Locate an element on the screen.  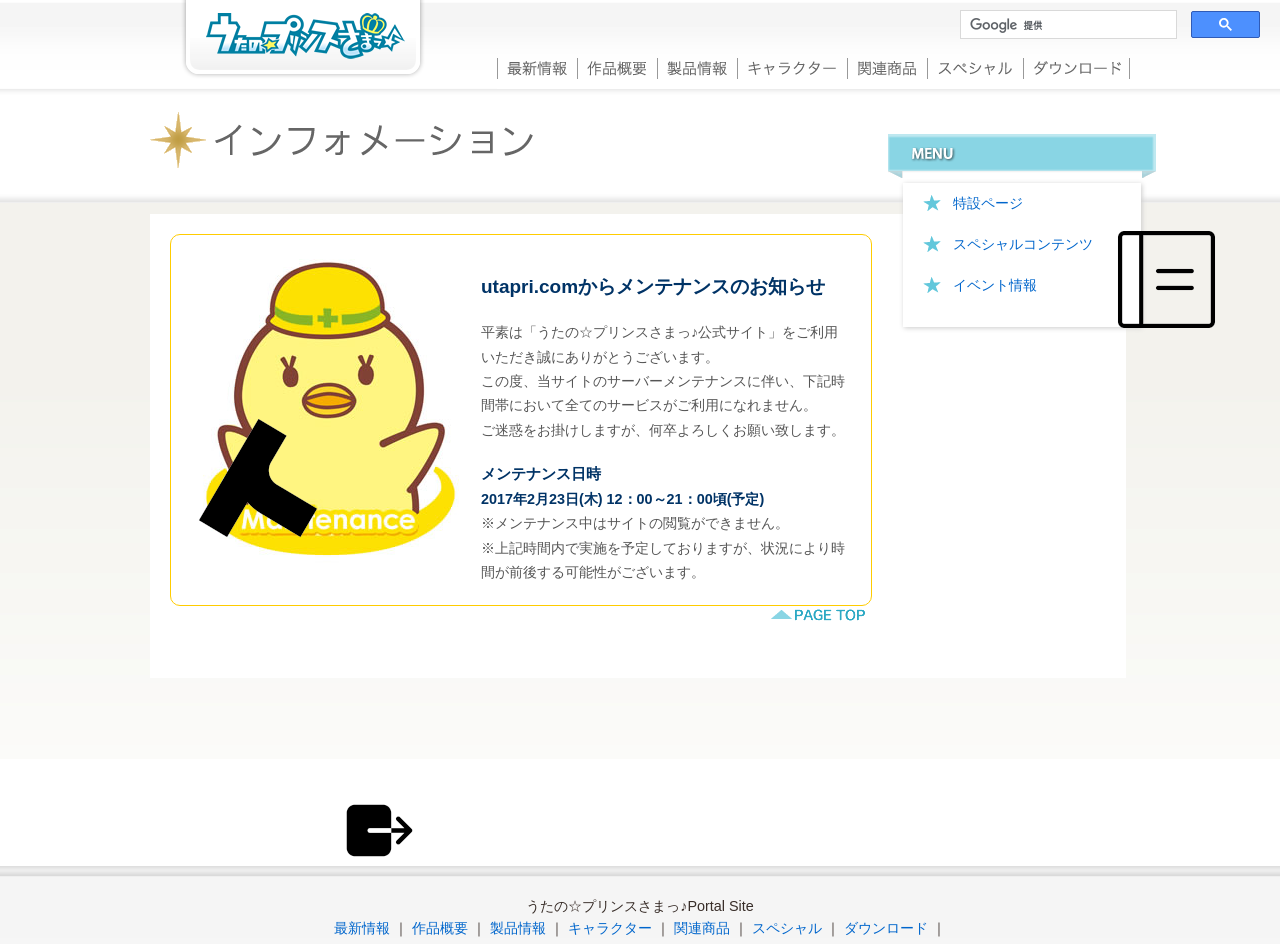
log out of your account is located at coordinates (379, 830).